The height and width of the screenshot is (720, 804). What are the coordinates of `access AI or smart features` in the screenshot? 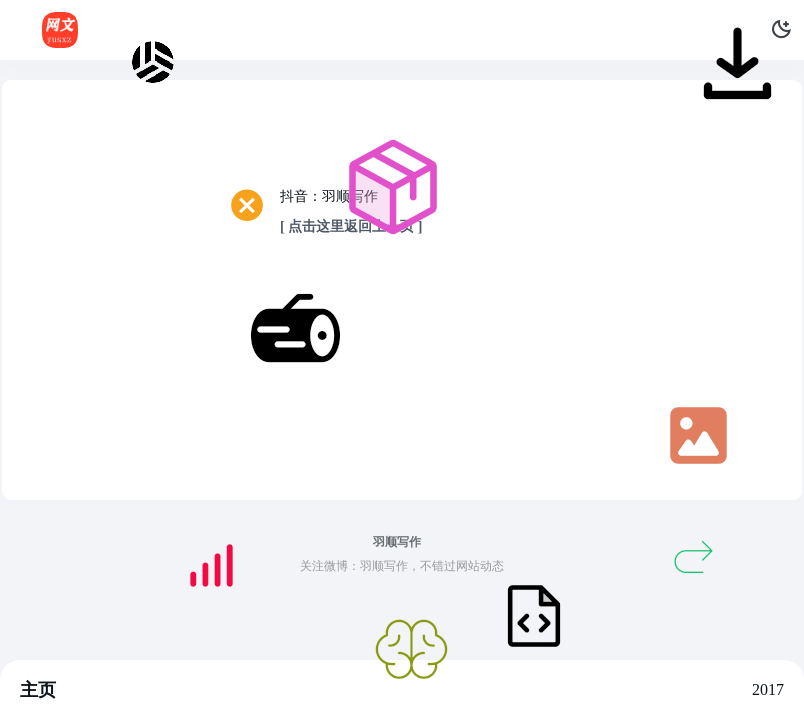 It's located at (411, 650).